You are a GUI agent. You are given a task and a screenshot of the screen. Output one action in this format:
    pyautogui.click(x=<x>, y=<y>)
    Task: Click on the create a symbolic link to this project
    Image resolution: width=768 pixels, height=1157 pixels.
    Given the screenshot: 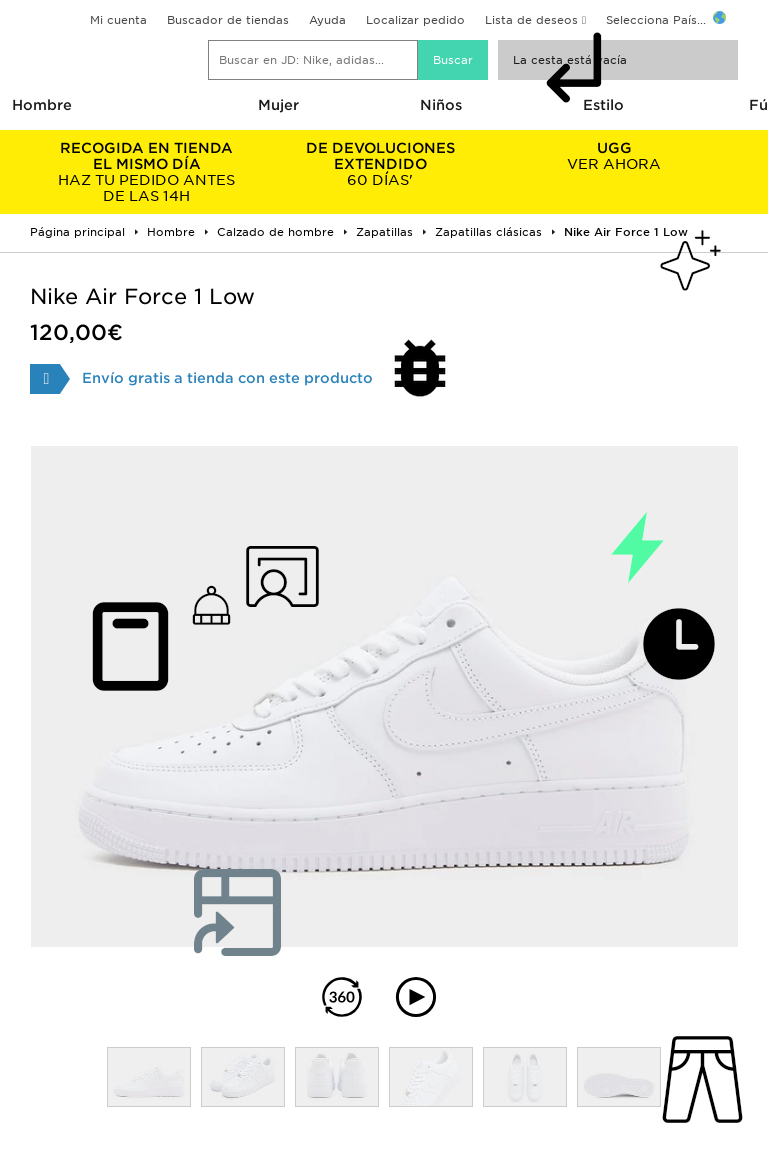 What is the action you would take?
    pyautogui.click(x=237, y=912)
    